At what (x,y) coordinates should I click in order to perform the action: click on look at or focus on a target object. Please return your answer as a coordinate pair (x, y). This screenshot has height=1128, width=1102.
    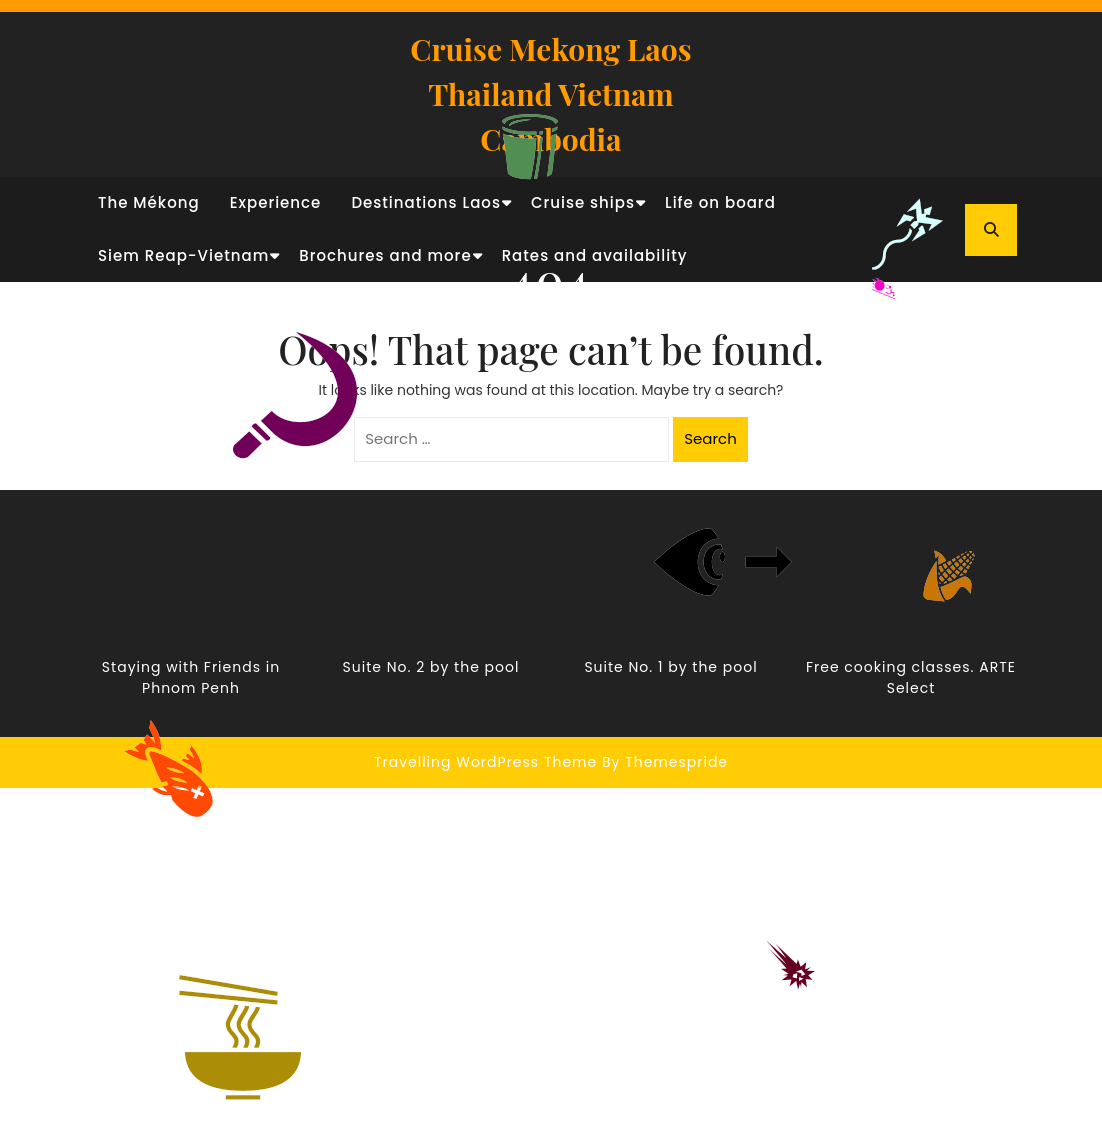
    Looking at the image, I should click on (725, 562).